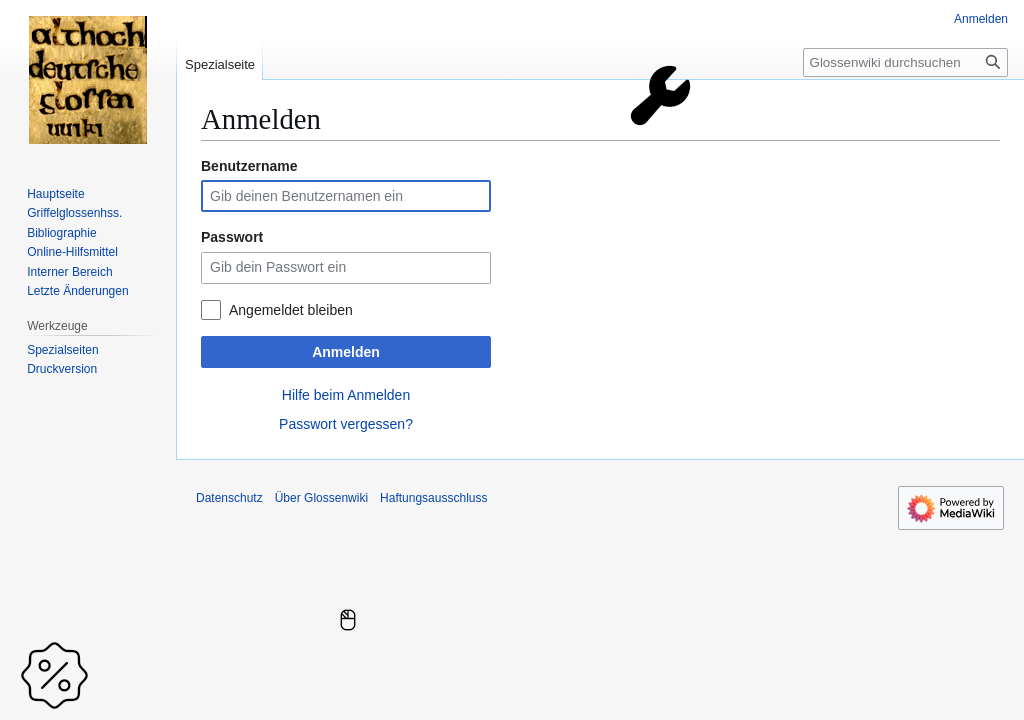 This screenshot has width=1024, height=720. What do you see at coordinates (348, 620) in the screenshot?
I see `indicates left mouse button click action` at bounding box center [348, 620].